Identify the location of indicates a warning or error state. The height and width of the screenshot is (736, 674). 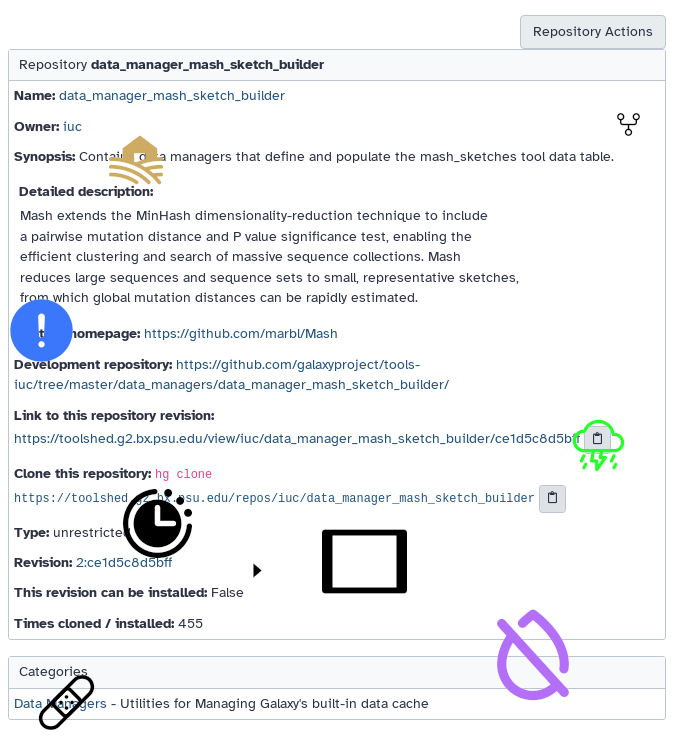
(41, 330).